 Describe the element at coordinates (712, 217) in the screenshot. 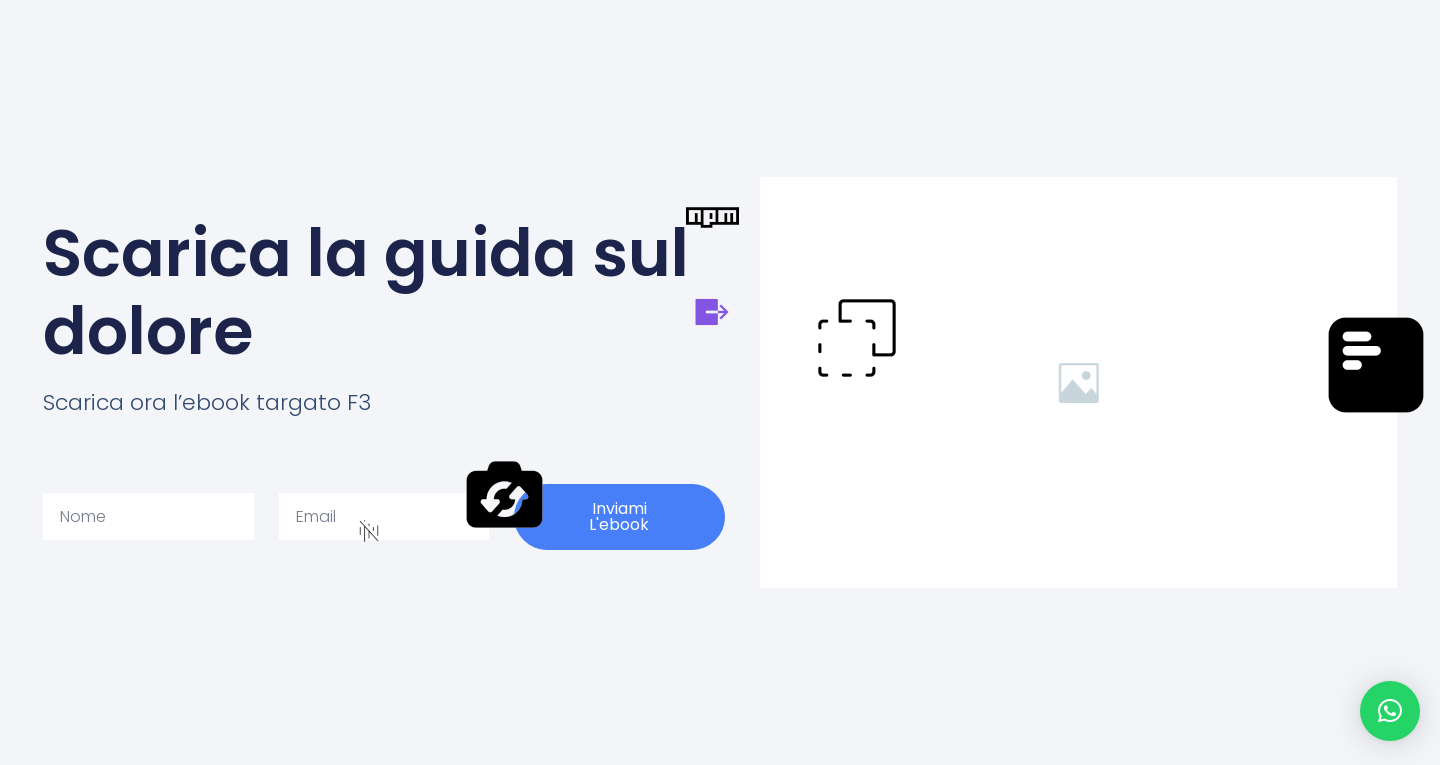

I see `npm package manager logo` at that location.